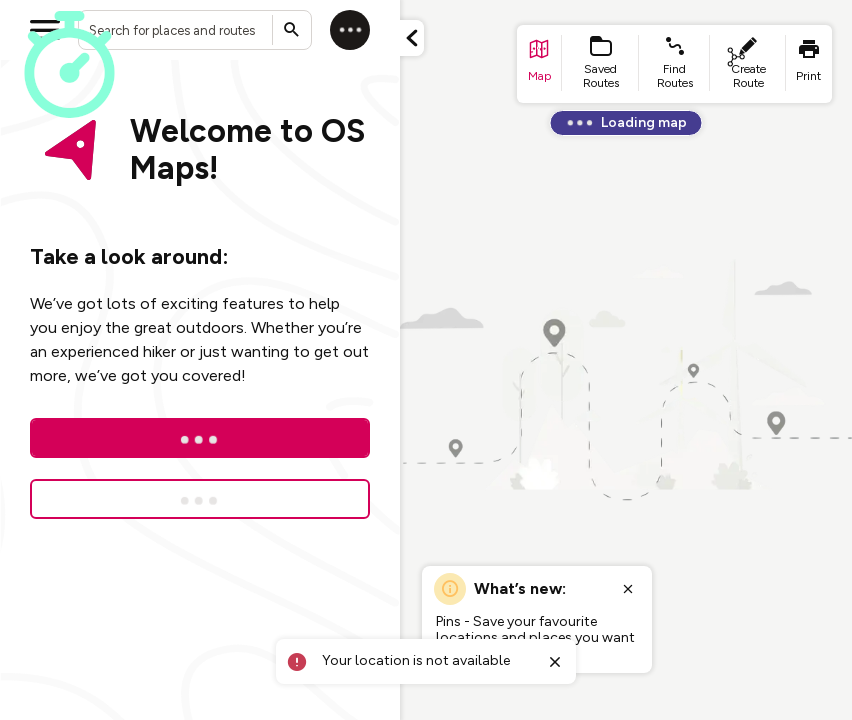  I want to click on access AI model settings, so click(736, 57).